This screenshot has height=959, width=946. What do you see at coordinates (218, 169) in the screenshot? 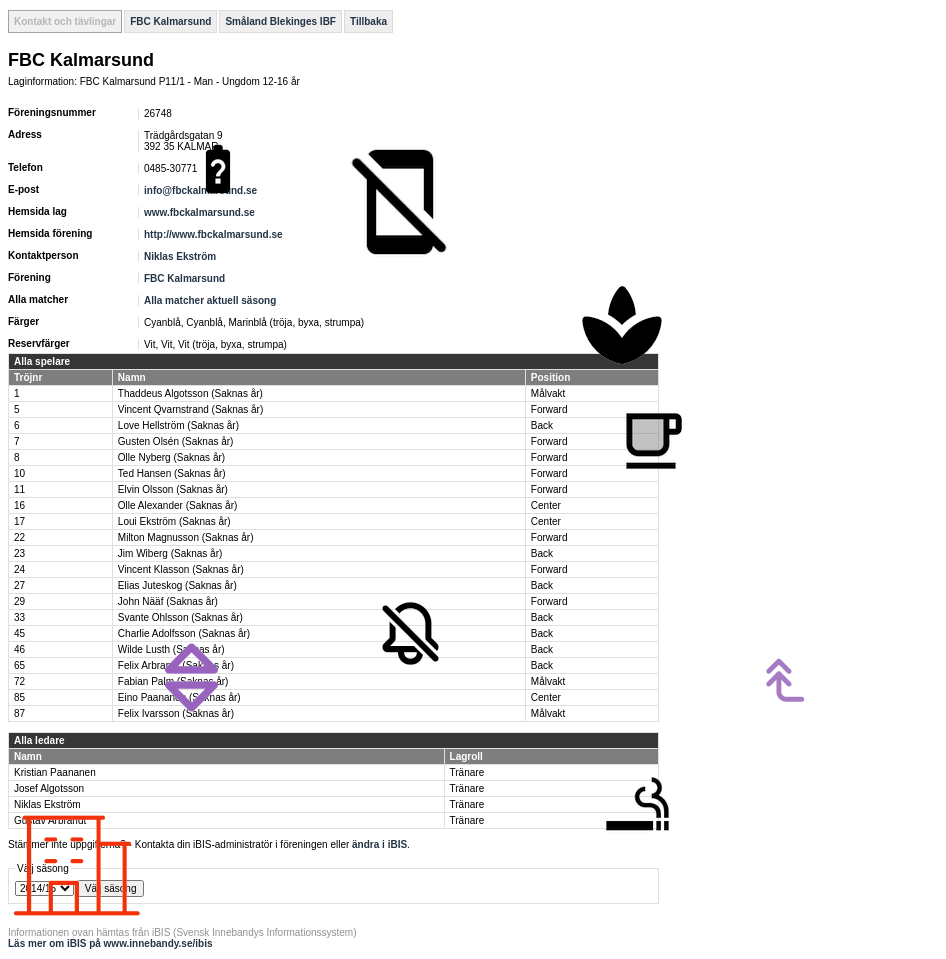
I see `indicates battery status cannot be determined` at bounding box center [218, 169].